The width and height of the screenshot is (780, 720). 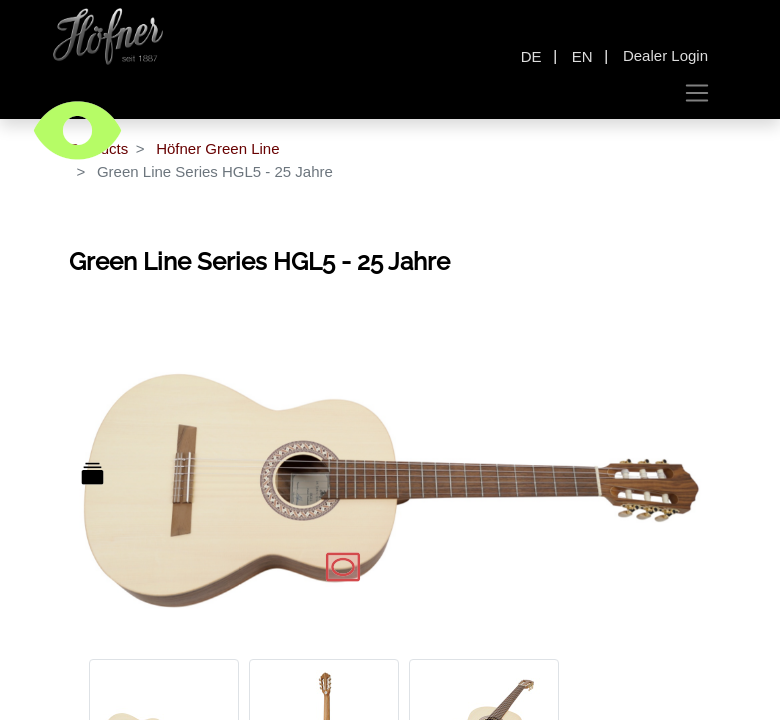 I want to click on view stacked cards or layers, so click(x=92, y=474).